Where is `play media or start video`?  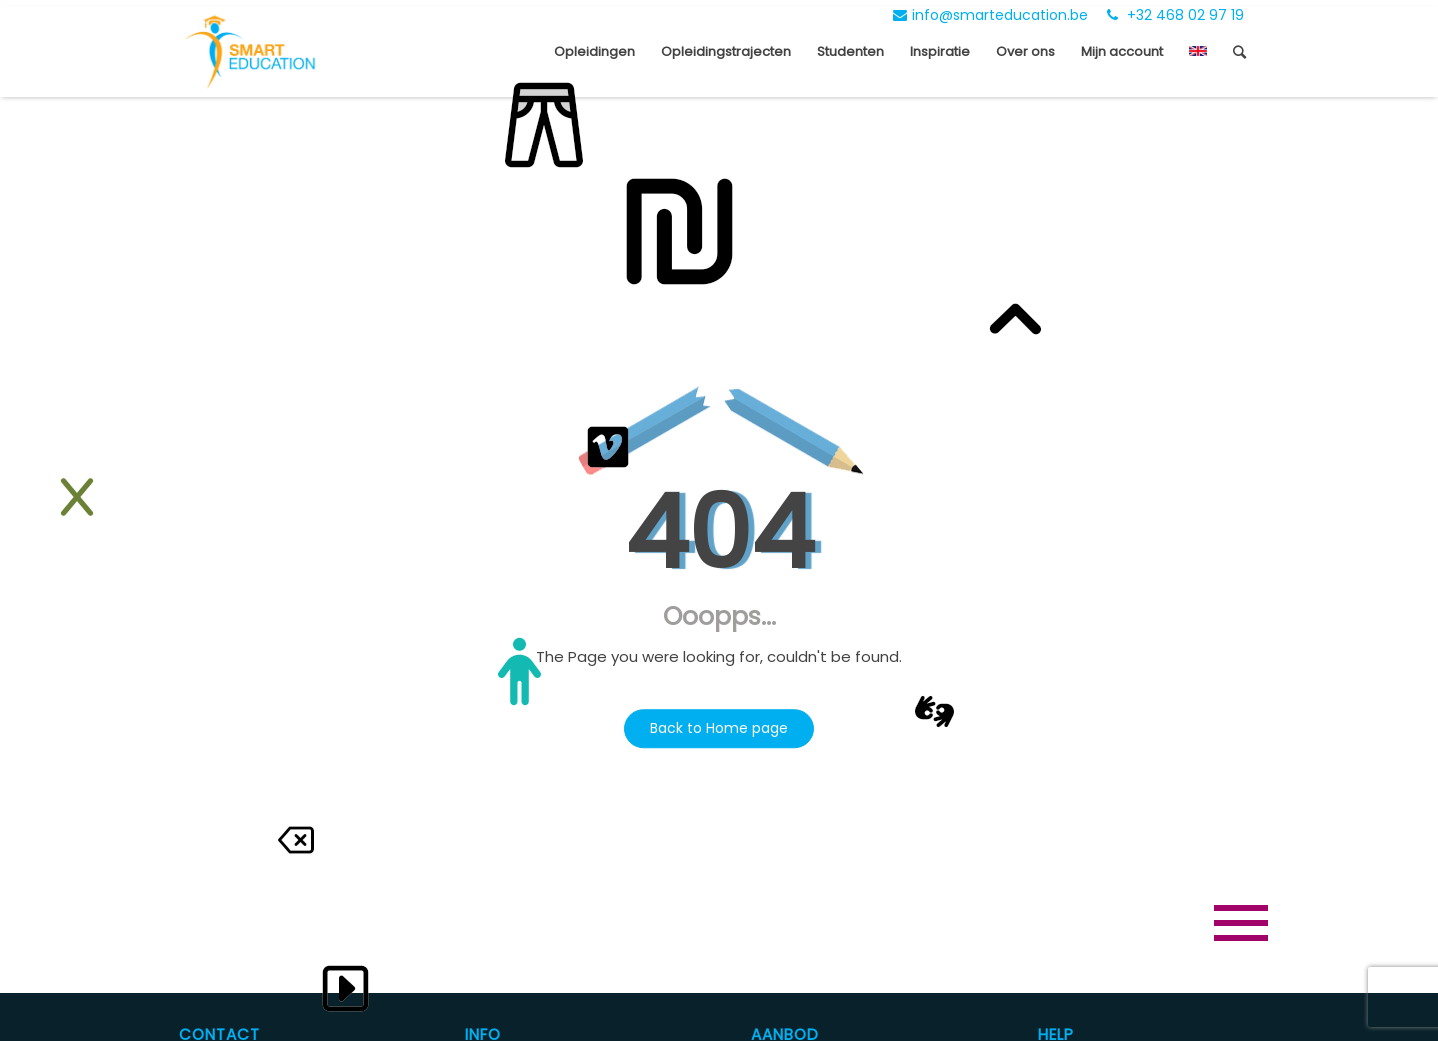
play media or start video is located at coordinates (345, 988).